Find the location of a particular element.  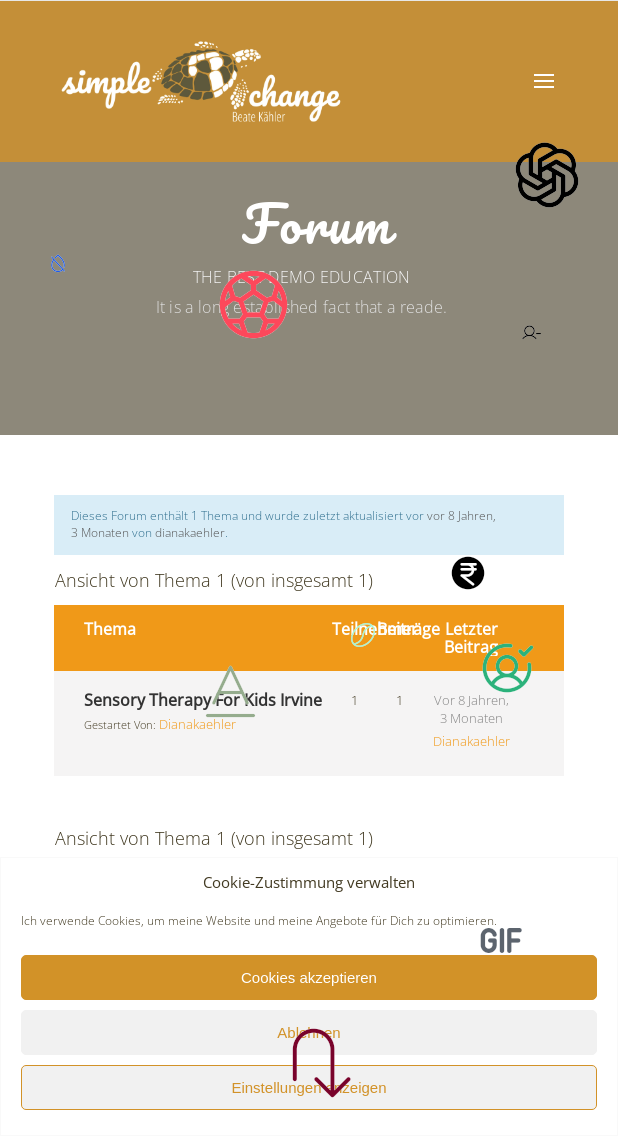

browse coffee-related content or settings is located at coordinates (363, 635).